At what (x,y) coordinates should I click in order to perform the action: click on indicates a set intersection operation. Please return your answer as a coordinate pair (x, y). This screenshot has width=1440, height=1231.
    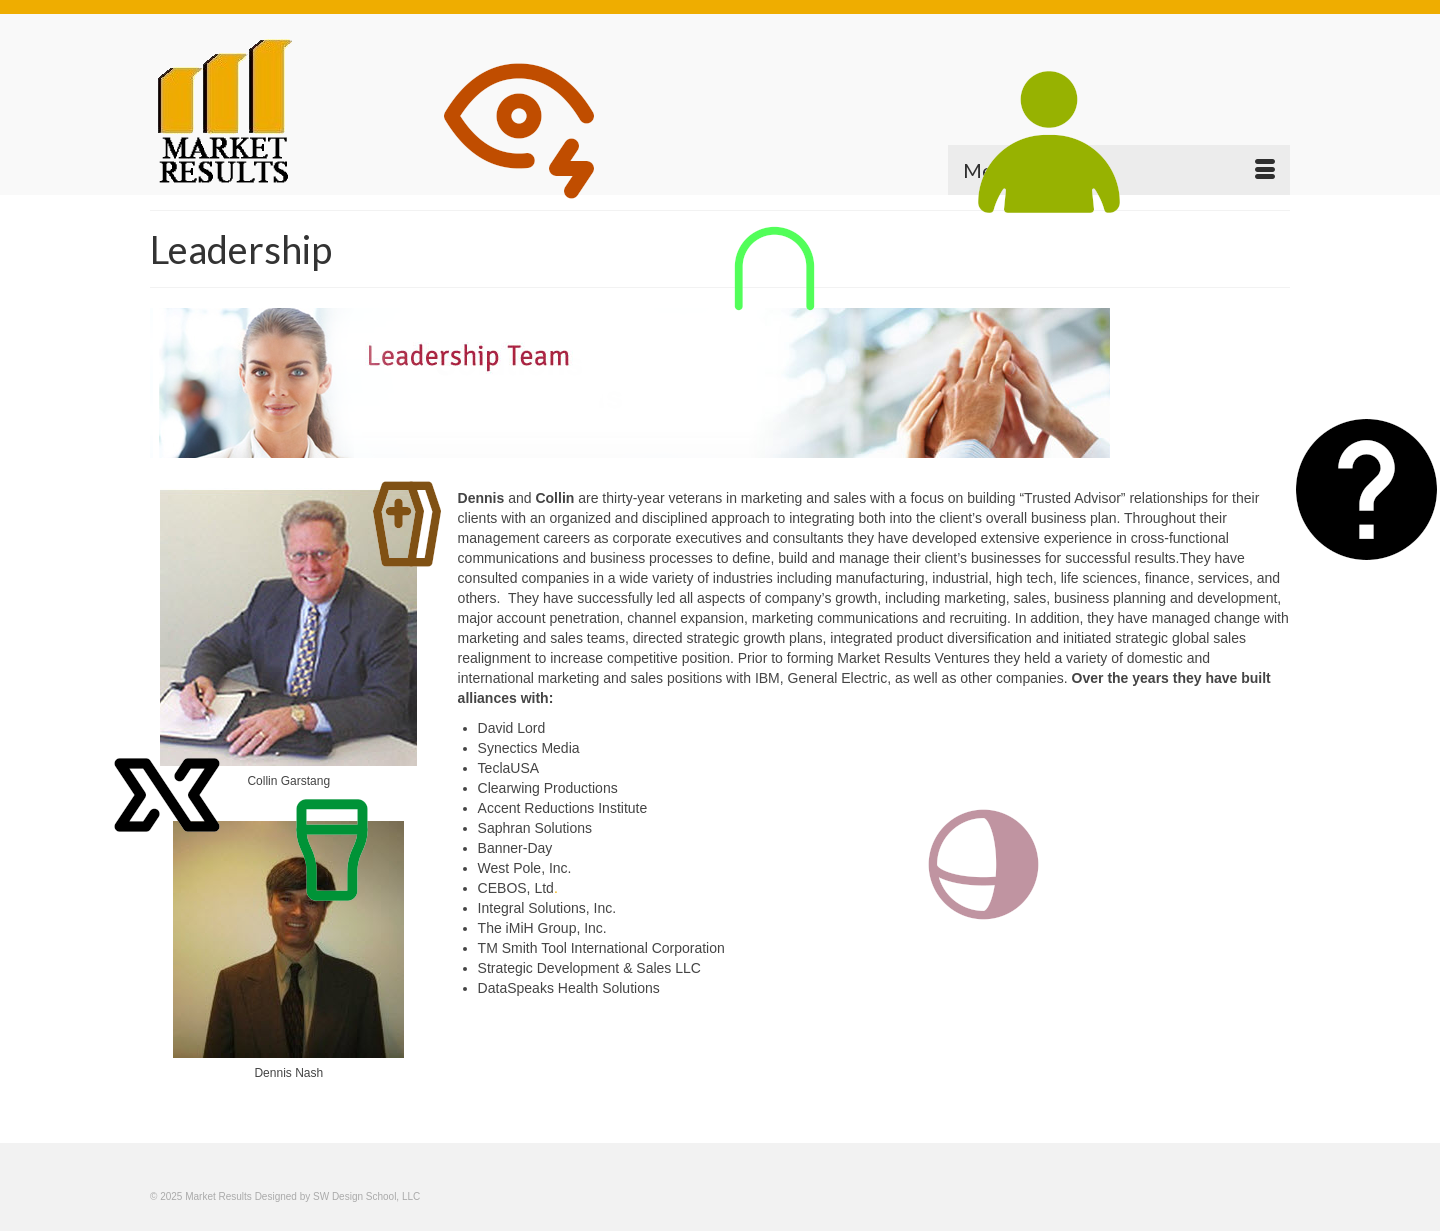
    Looking at the image, I should click on (774, 270).